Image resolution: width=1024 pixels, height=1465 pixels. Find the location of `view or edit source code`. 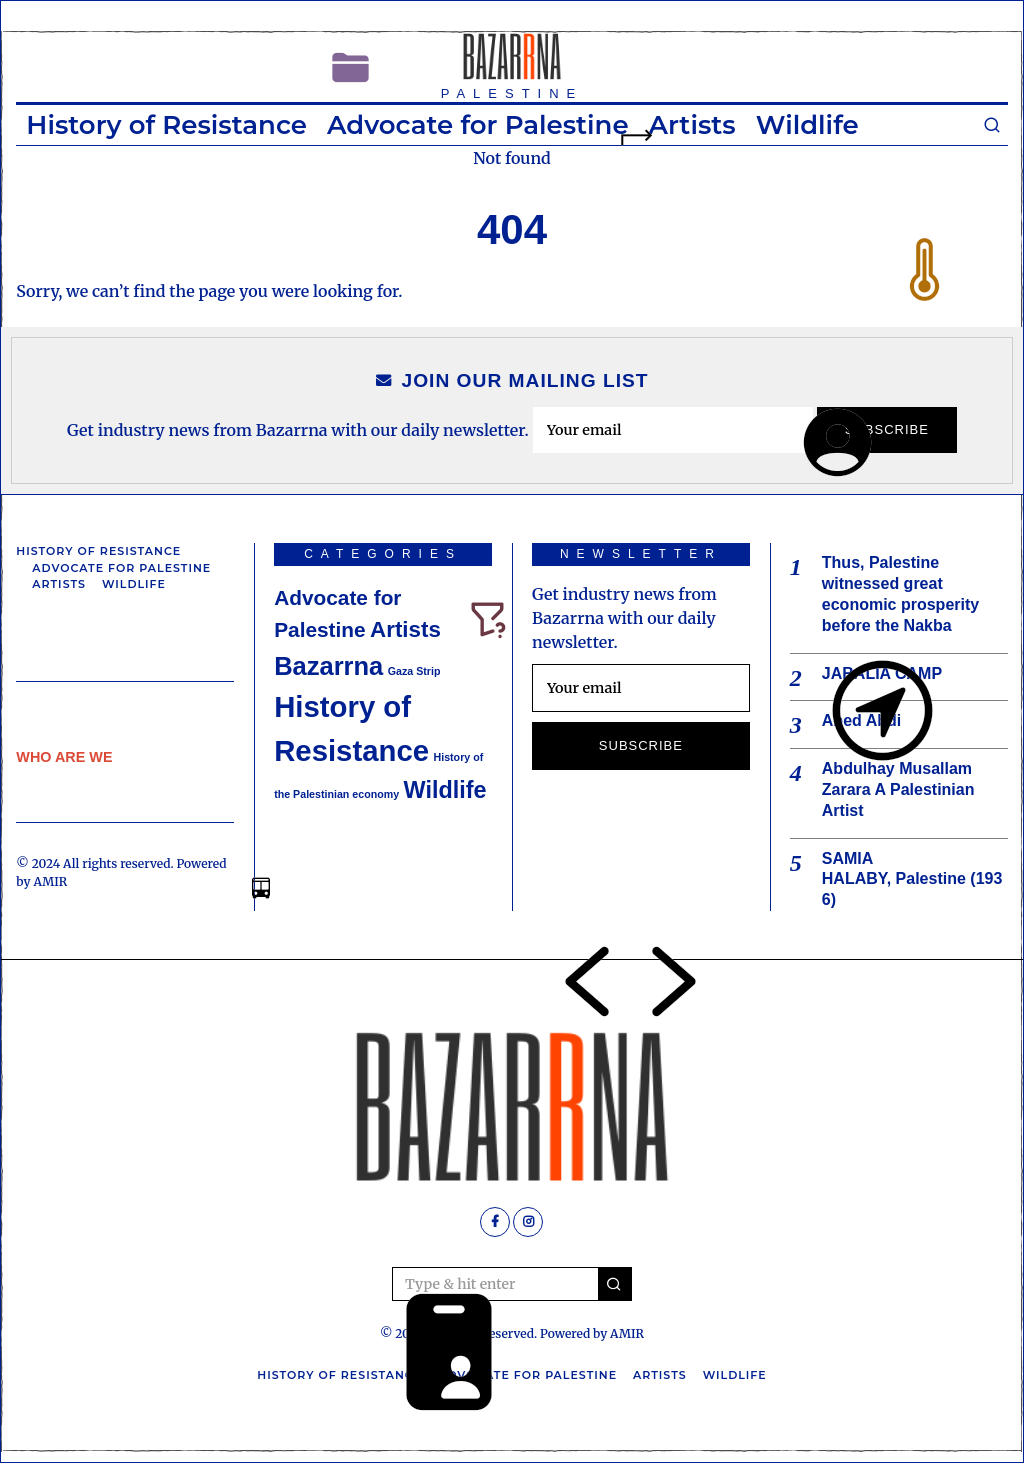

view or edit source code is located at coordinates (630, 981).